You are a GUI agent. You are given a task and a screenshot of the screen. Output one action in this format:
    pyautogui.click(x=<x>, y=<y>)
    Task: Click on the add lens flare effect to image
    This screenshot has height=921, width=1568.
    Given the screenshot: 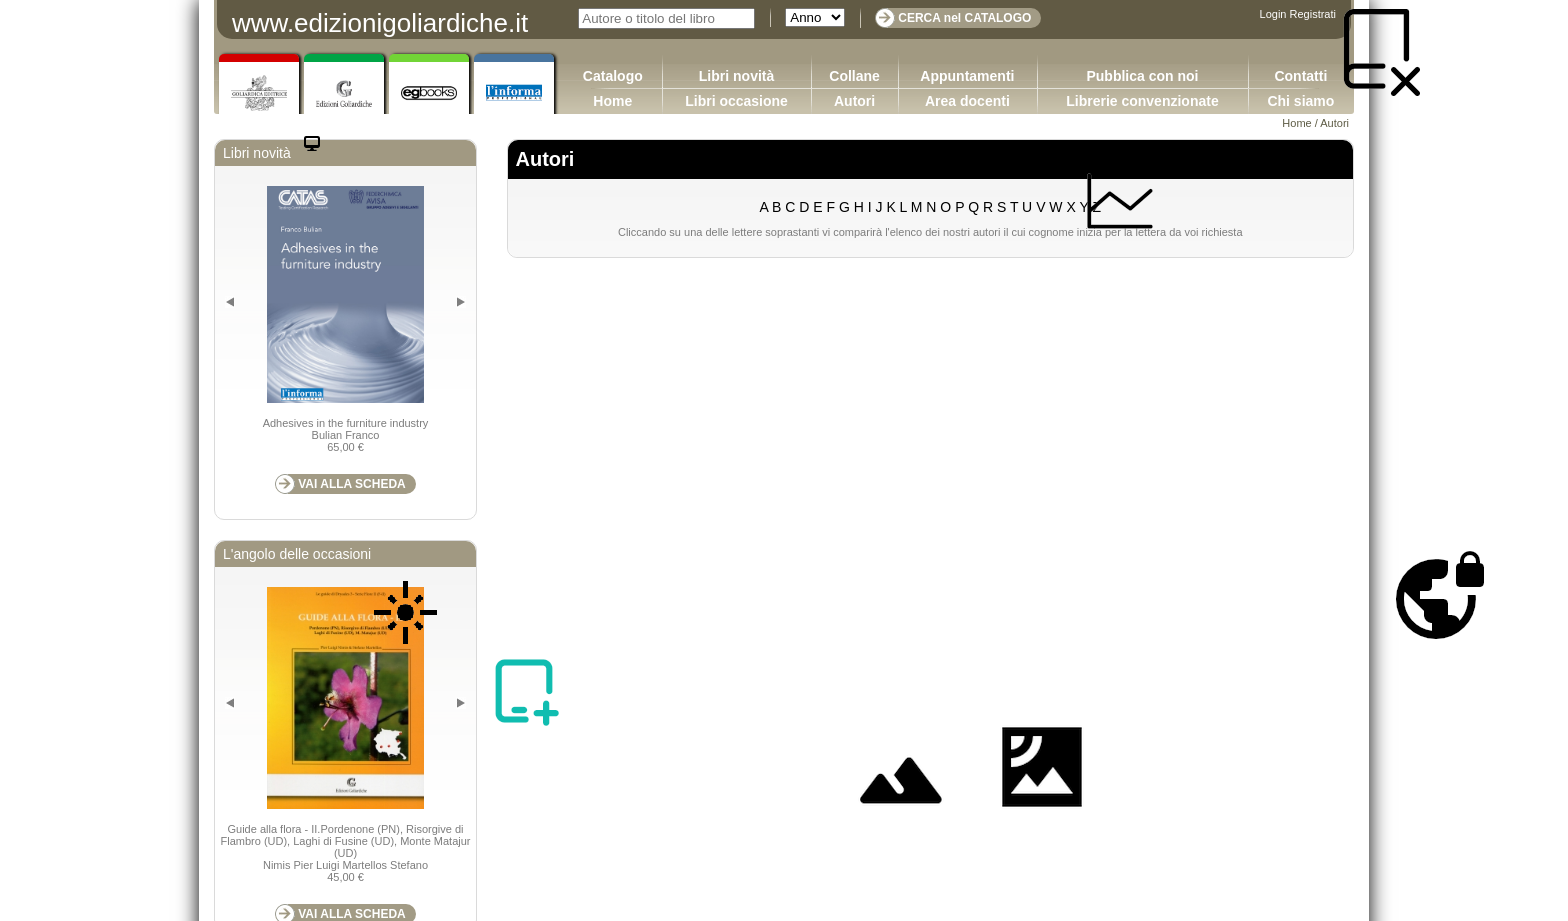 What is the action you would take?
    pyautogui.click(x=405, y=612)
    